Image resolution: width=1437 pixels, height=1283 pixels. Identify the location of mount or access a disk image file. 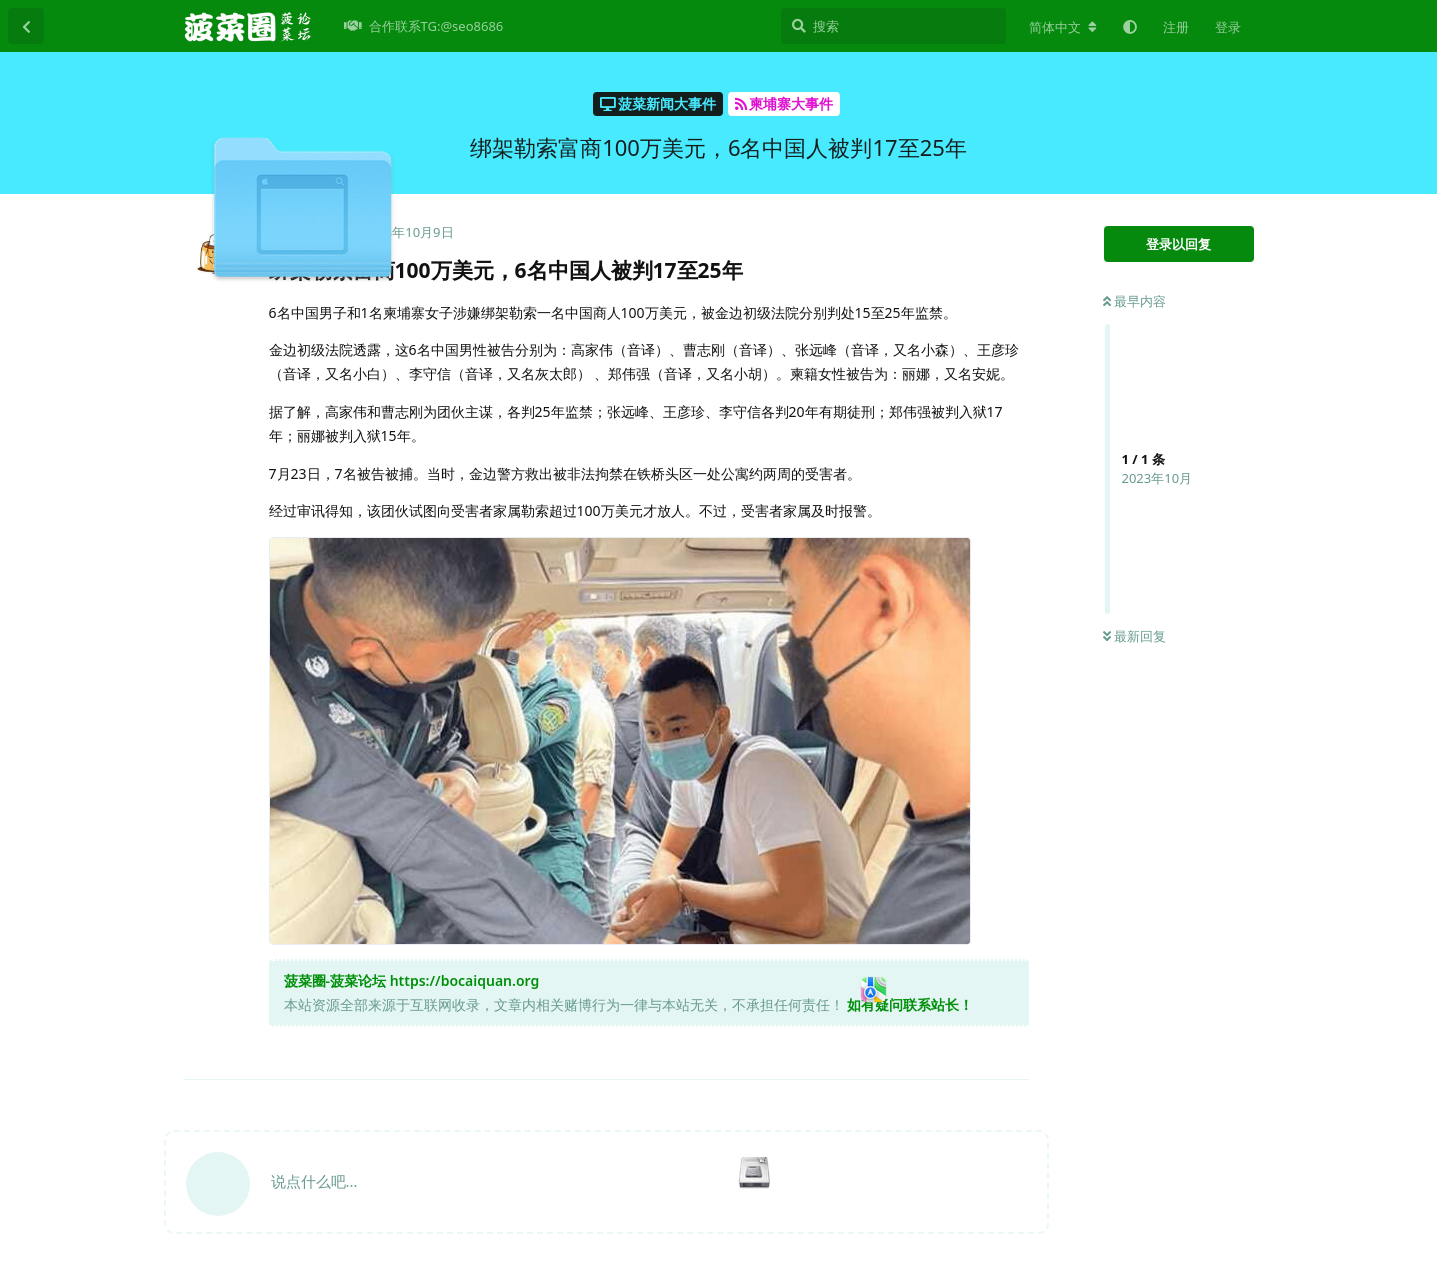
(754, 1172).